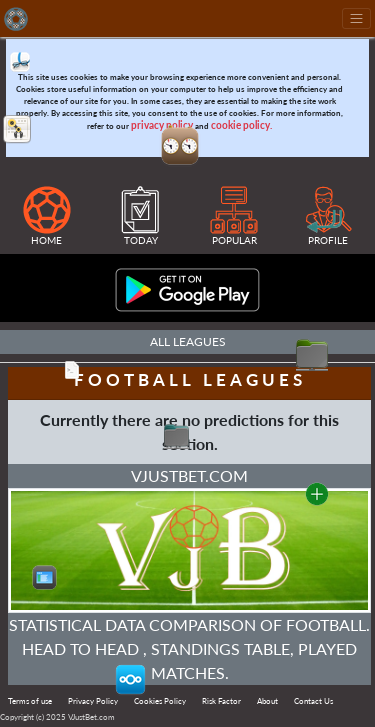 Image resolution: width=375 pixels, height=727 pixels. Describe the element at coordinates (130, 679) in the screenshot. I see `open ownCloud file sync and sharing app` at that location.